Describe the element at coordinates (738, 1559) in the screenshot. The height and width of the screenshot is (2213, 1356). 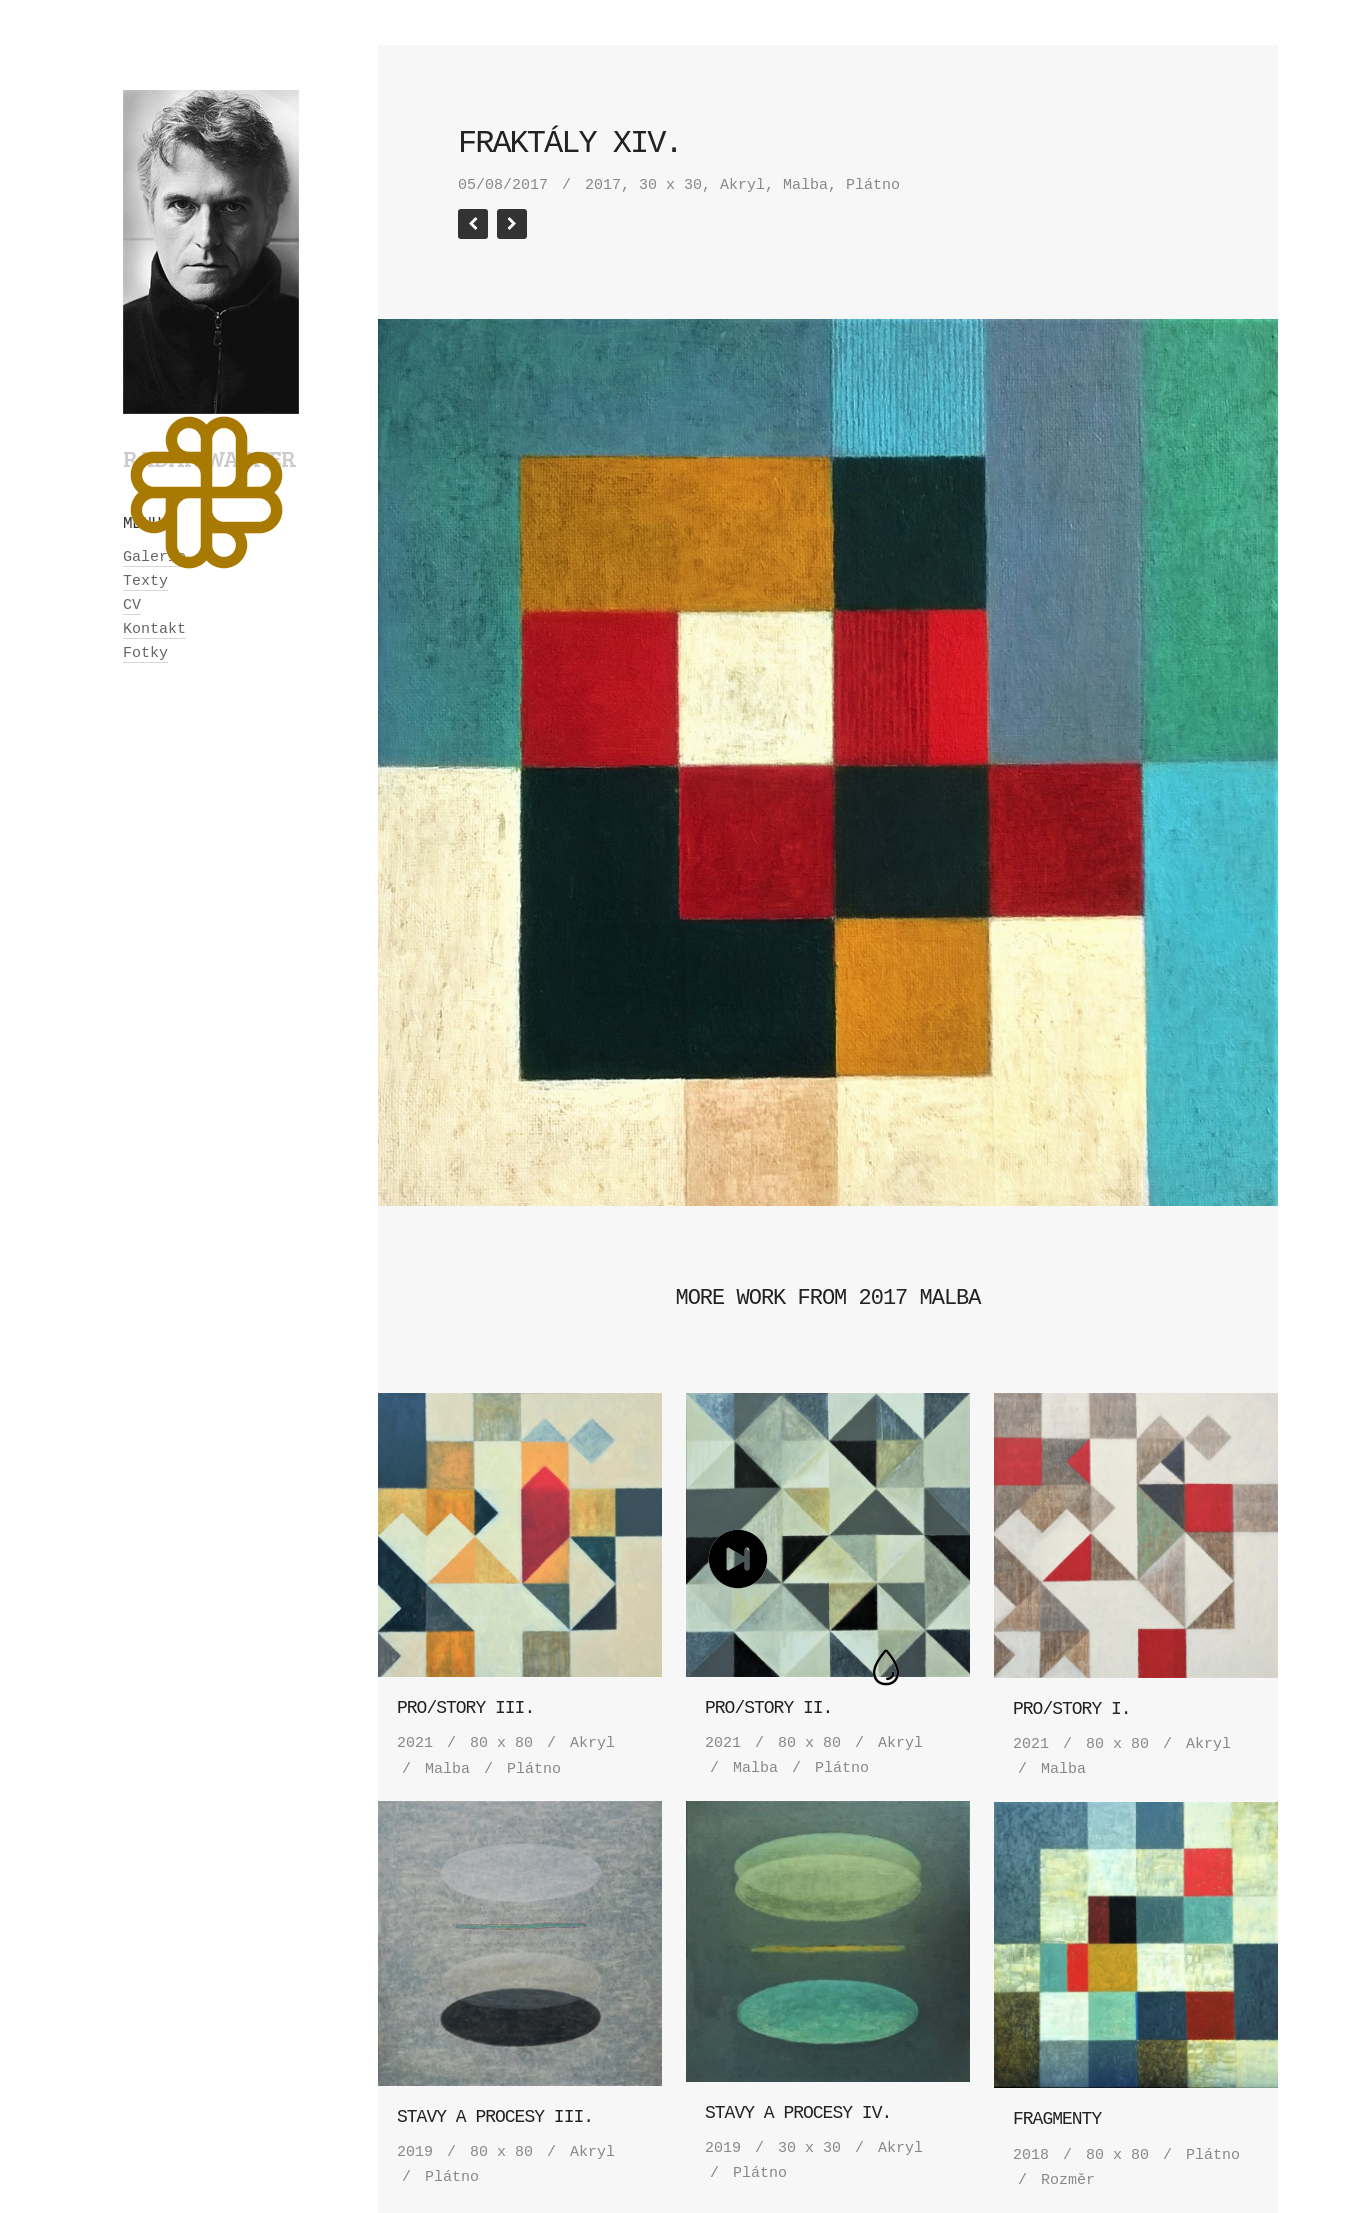
I see `skip to the next track` at that location.